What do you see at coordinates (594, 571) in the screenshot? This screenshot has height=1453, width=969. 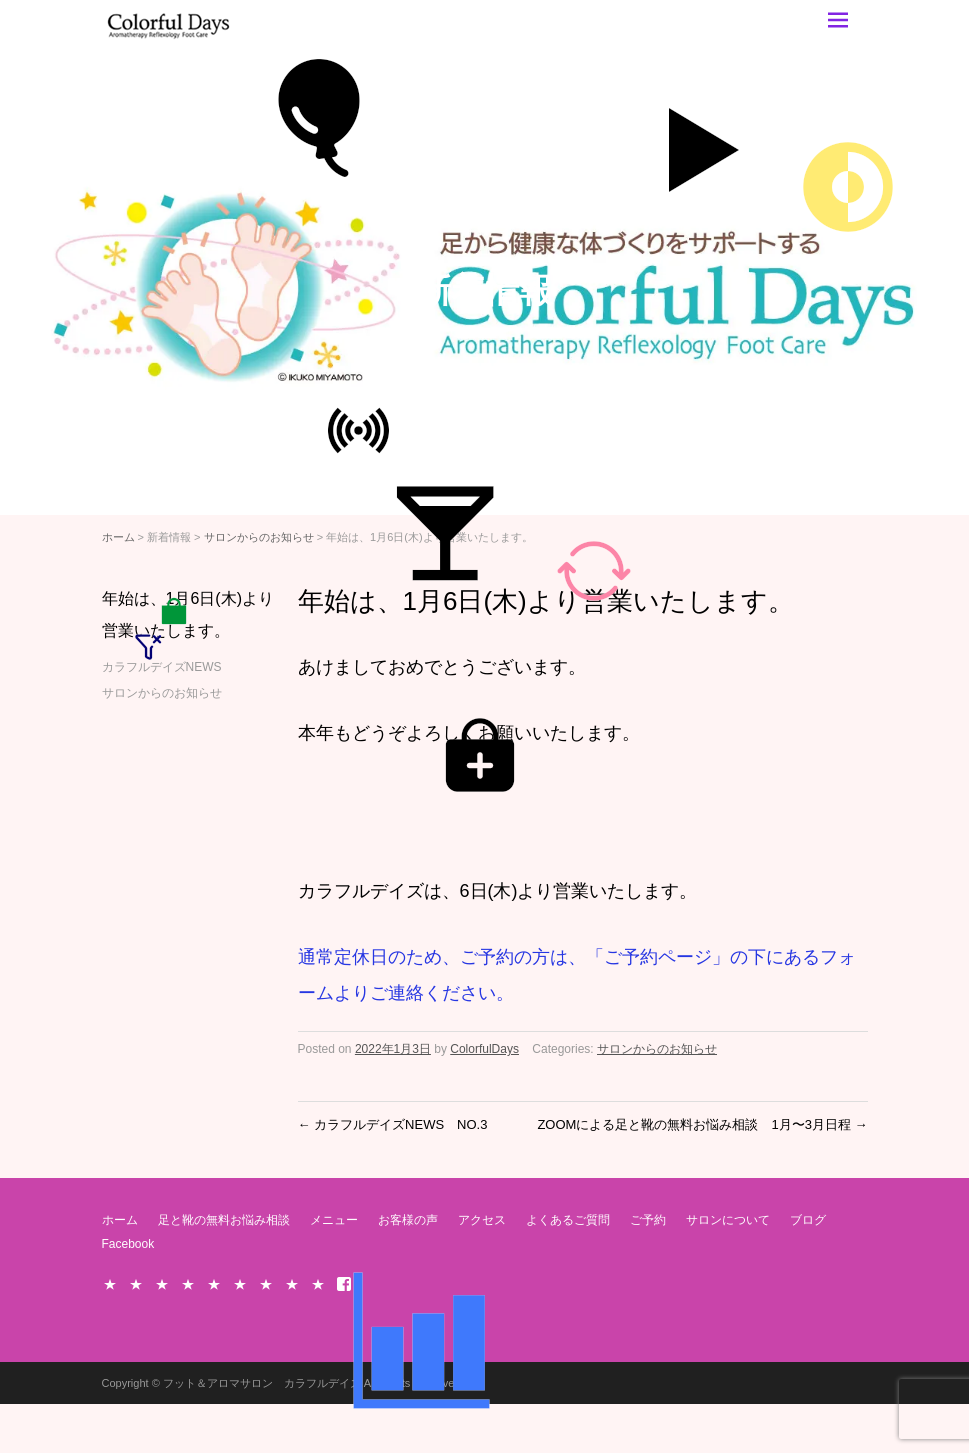 I see `sync data across devices` at bounding box center [594, 571].